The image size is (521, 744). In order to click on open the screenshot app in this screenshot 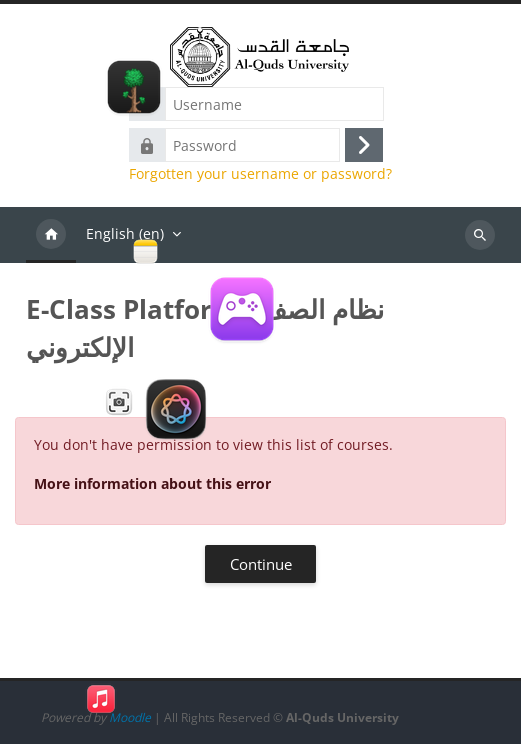, I will do `click(119, 402)`.